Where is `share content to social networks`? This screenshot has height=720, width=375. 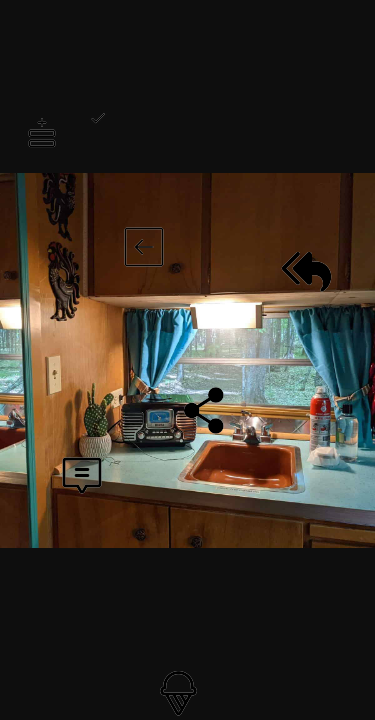
share content to social networks is located at coordinates (205, 410).